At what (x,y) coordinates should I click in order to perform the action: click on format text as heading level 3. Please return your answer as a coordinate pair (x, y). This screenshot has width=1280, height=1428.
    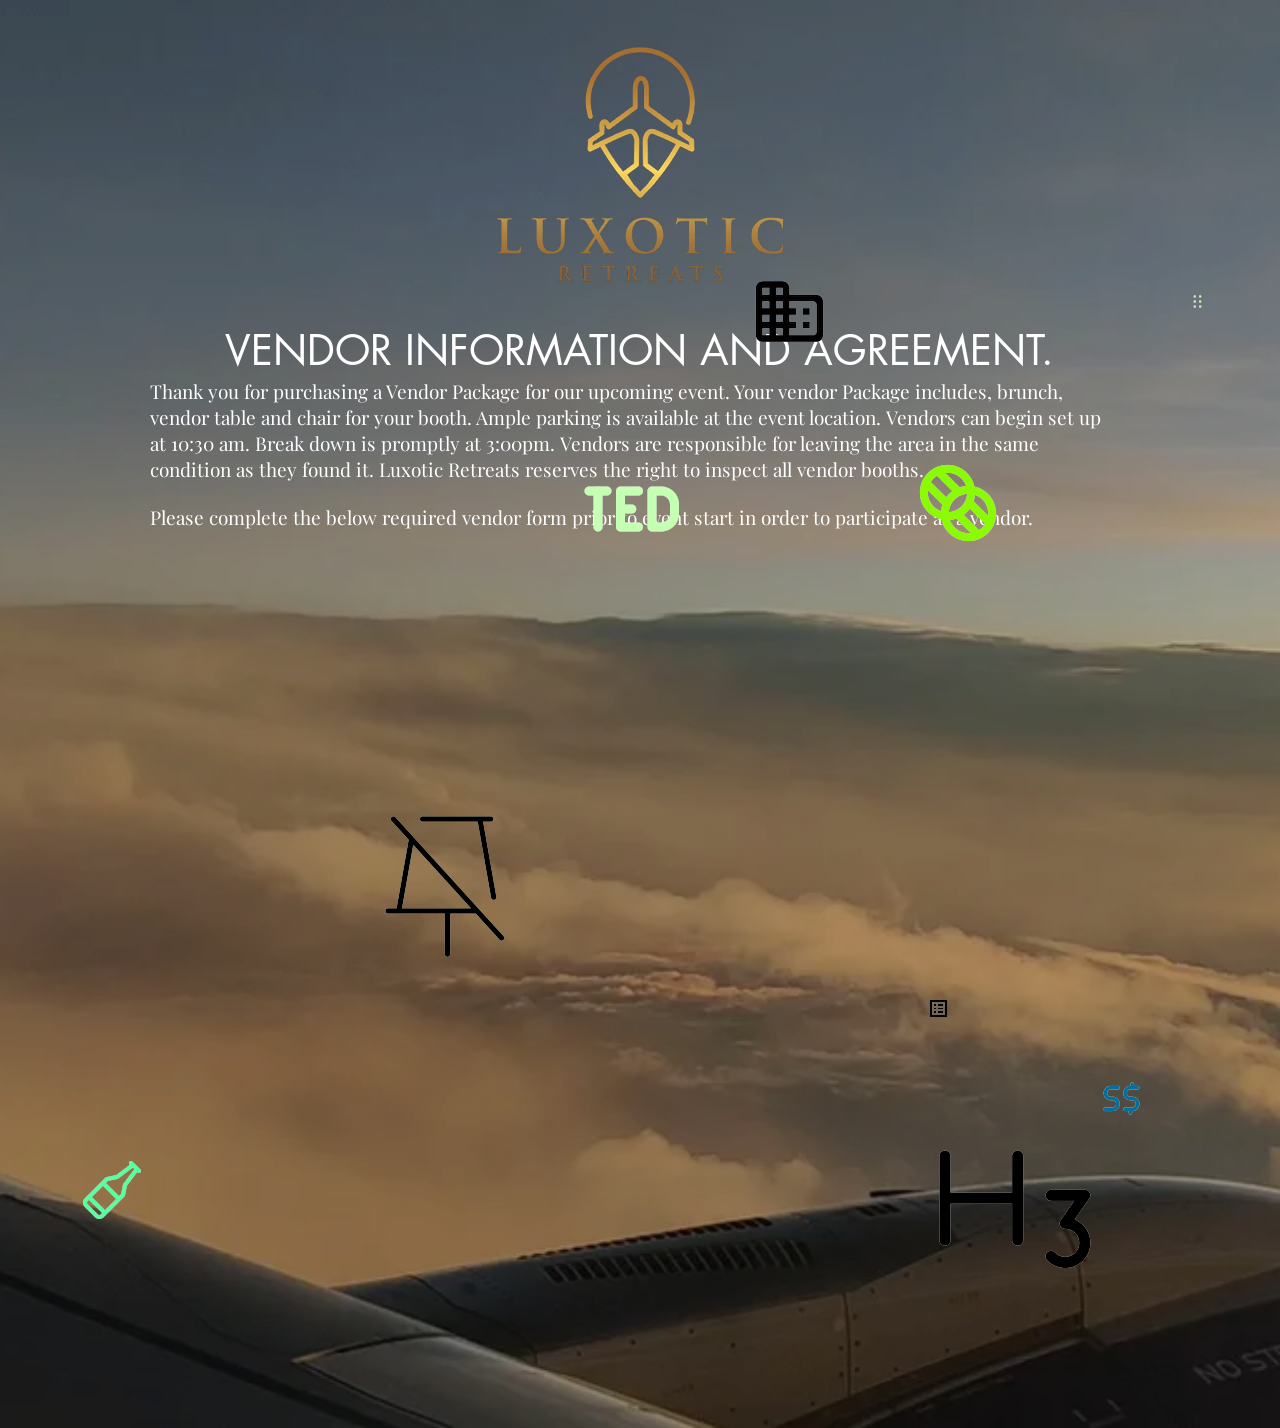
    Looking at the image, I should click on (1006, 1206).